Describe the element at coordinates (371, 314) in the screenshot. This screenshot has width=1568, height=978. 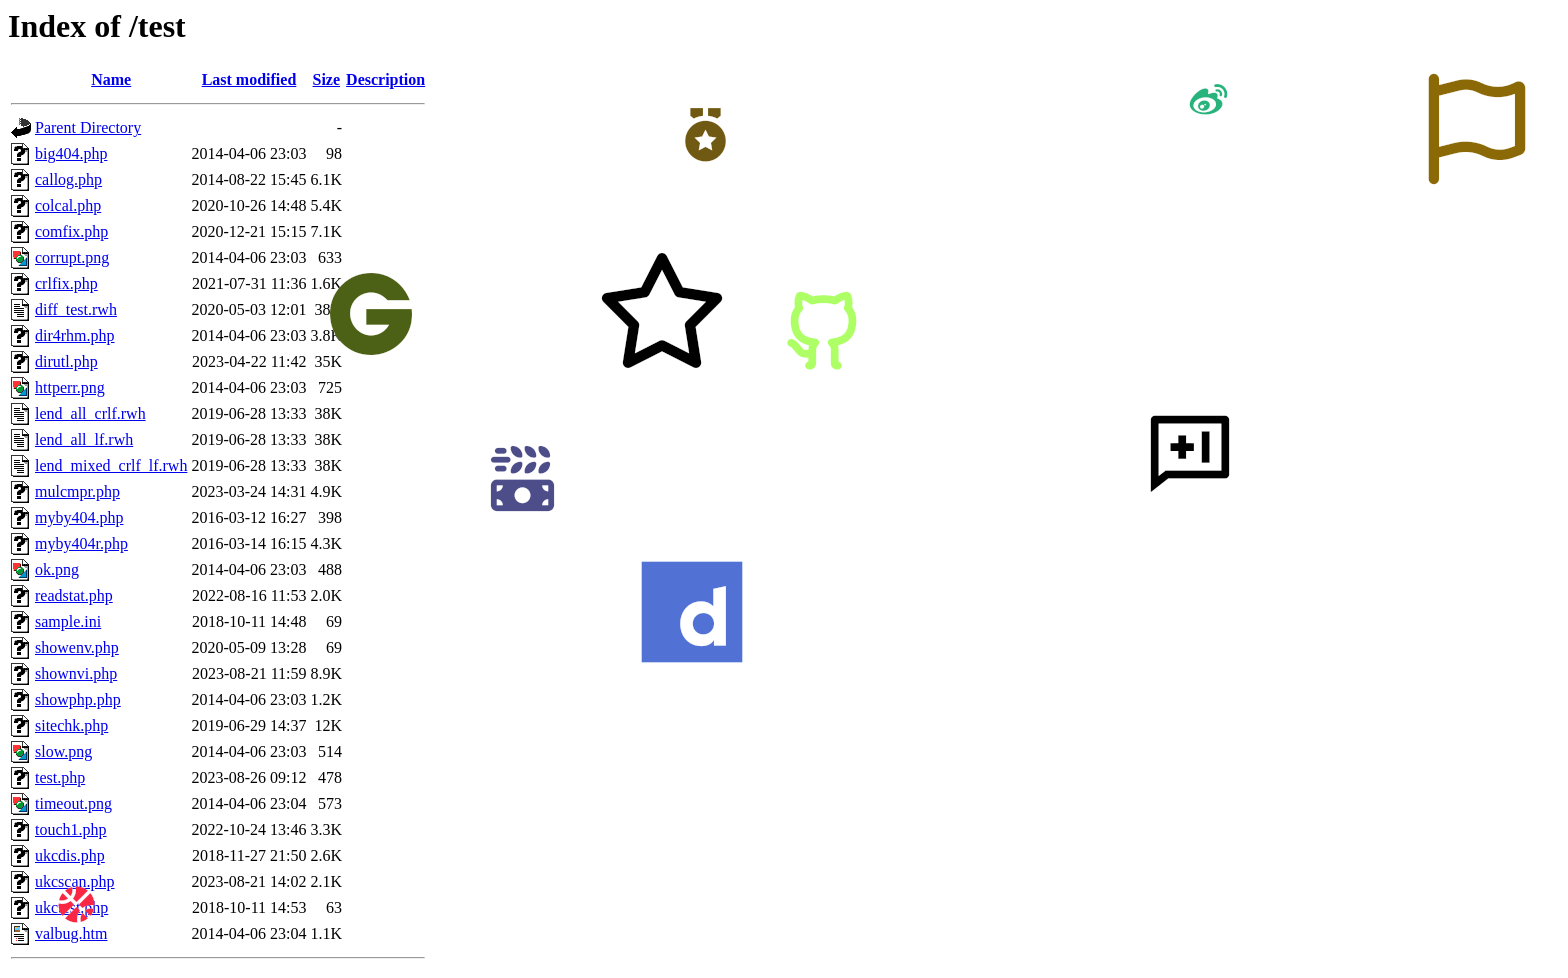
I see `open the Groupon app` at that location.